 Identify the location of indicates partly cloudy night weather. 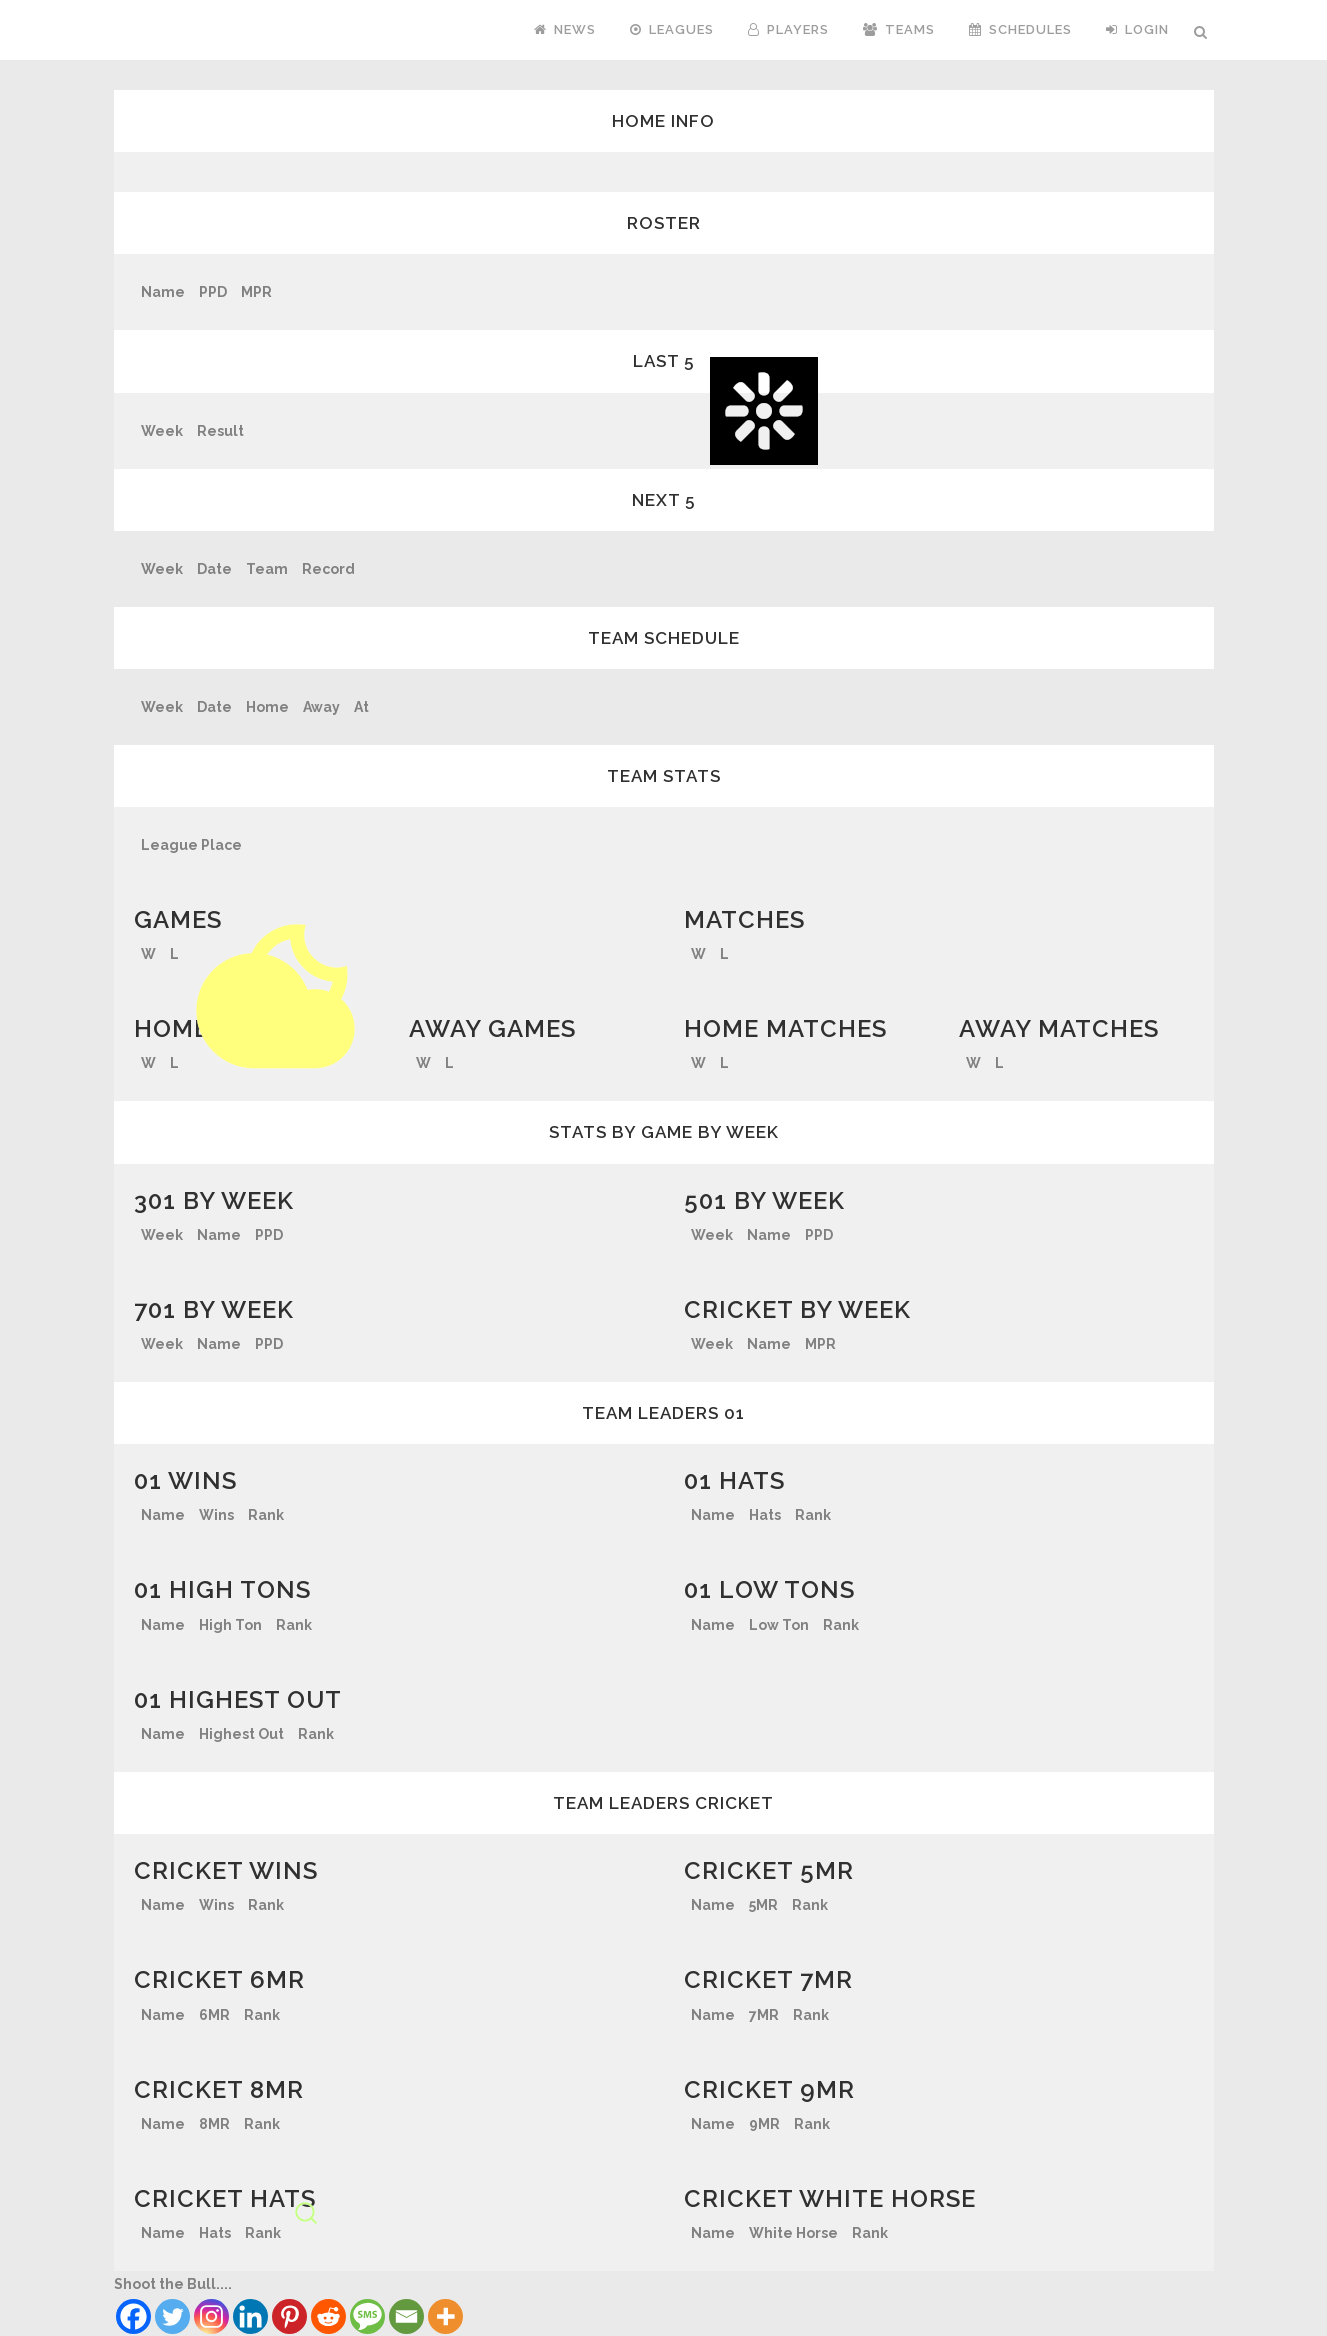
(275, 1003).